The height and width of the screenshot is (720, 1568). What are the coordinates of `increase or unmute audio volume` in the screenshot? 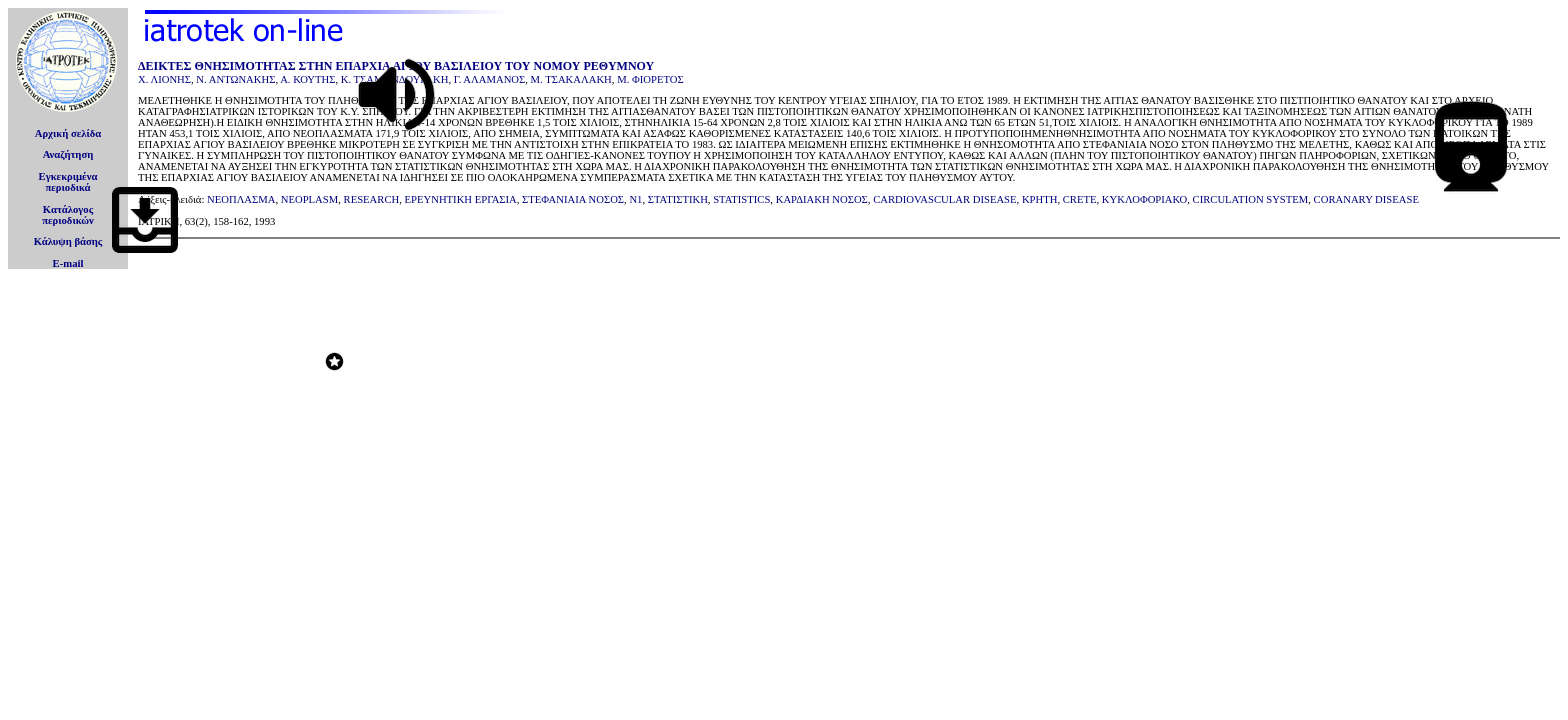 It's located at (396, 94).